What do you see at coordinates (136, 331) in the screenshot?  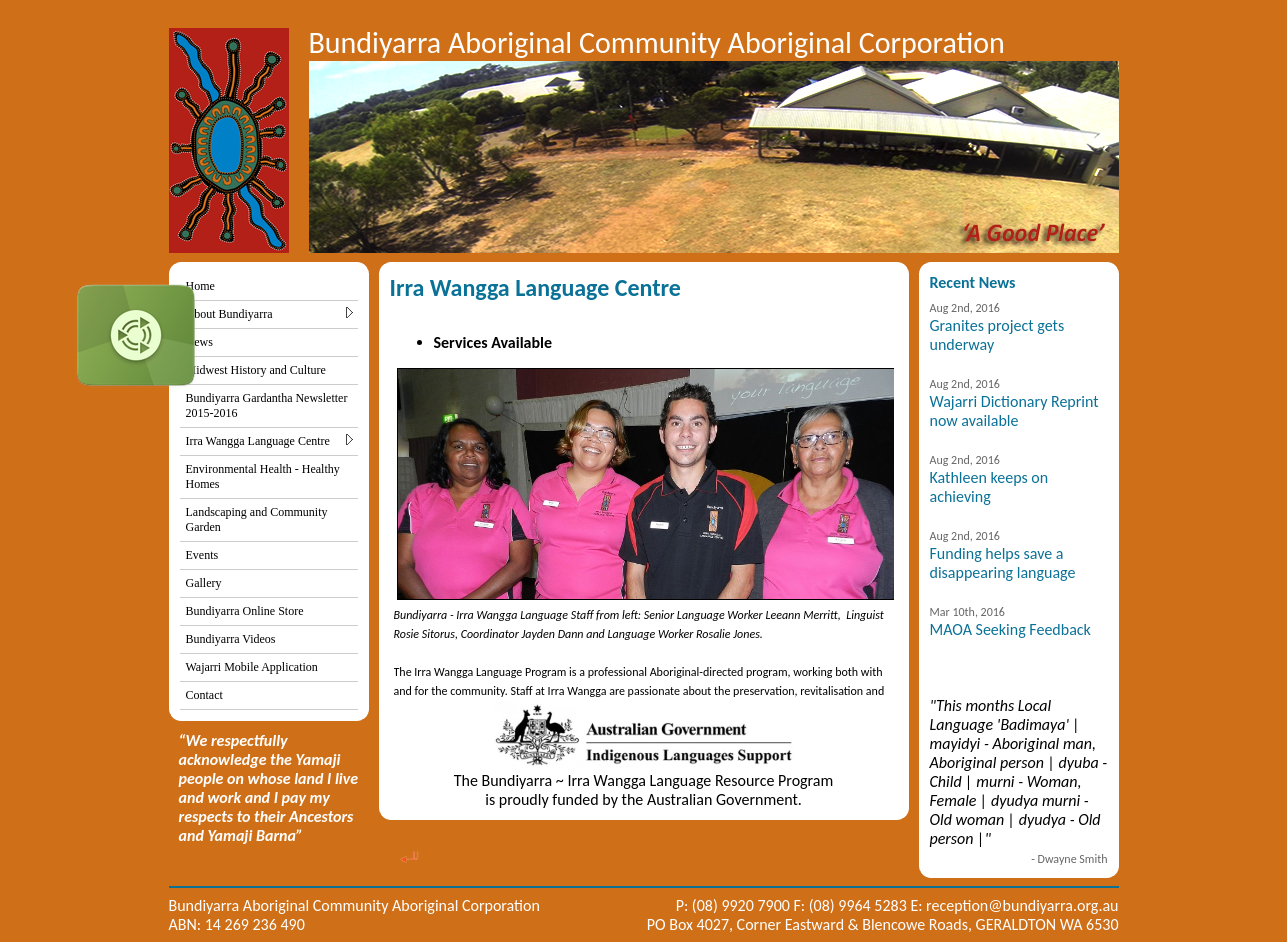 I see `access your desktop folder` at bounding box center [136, 331].